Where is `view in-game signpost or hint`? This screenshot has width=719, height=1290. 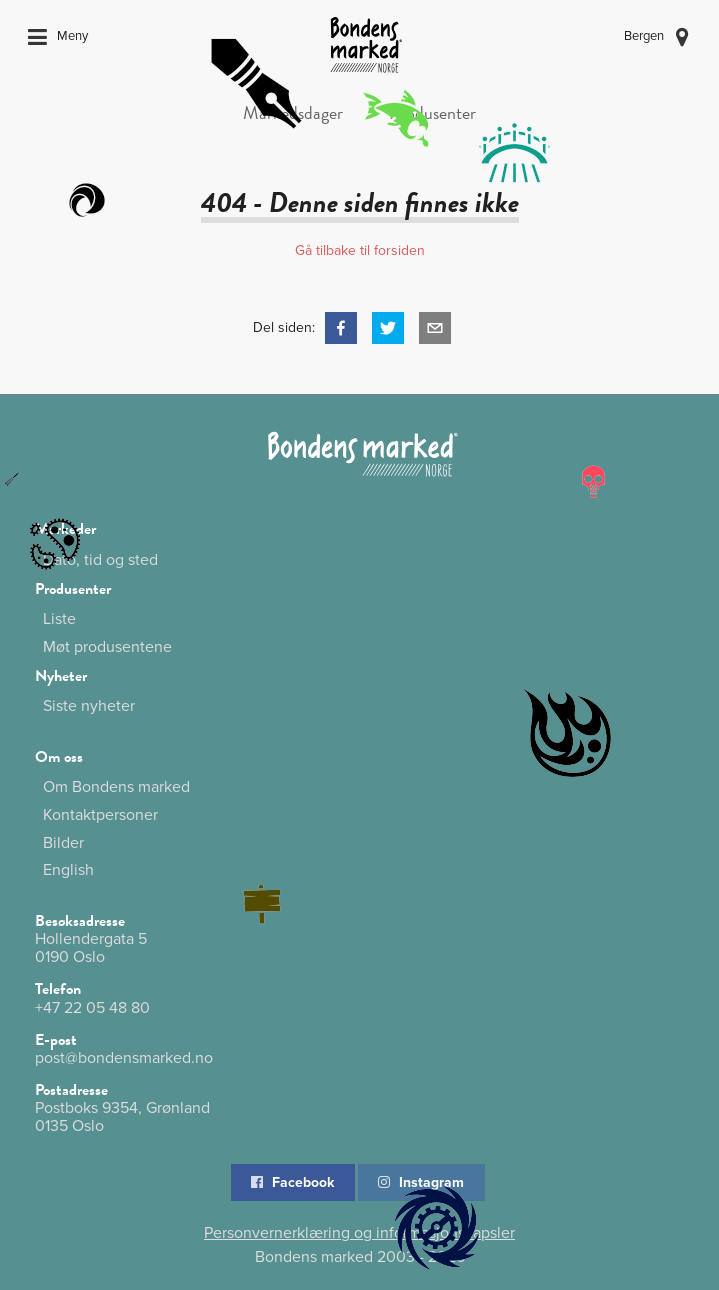
view in-game signpost or hint is located at coordinates (262, 903).